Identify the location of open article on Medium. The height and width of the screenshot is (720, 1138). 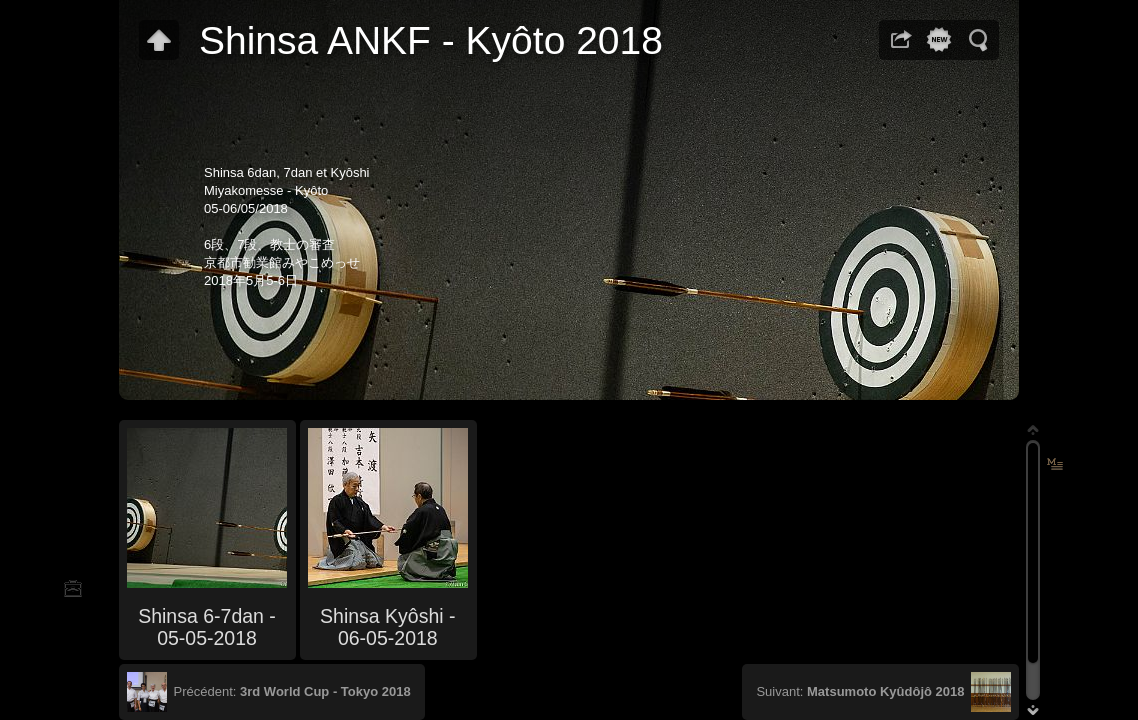
(1055, 464).